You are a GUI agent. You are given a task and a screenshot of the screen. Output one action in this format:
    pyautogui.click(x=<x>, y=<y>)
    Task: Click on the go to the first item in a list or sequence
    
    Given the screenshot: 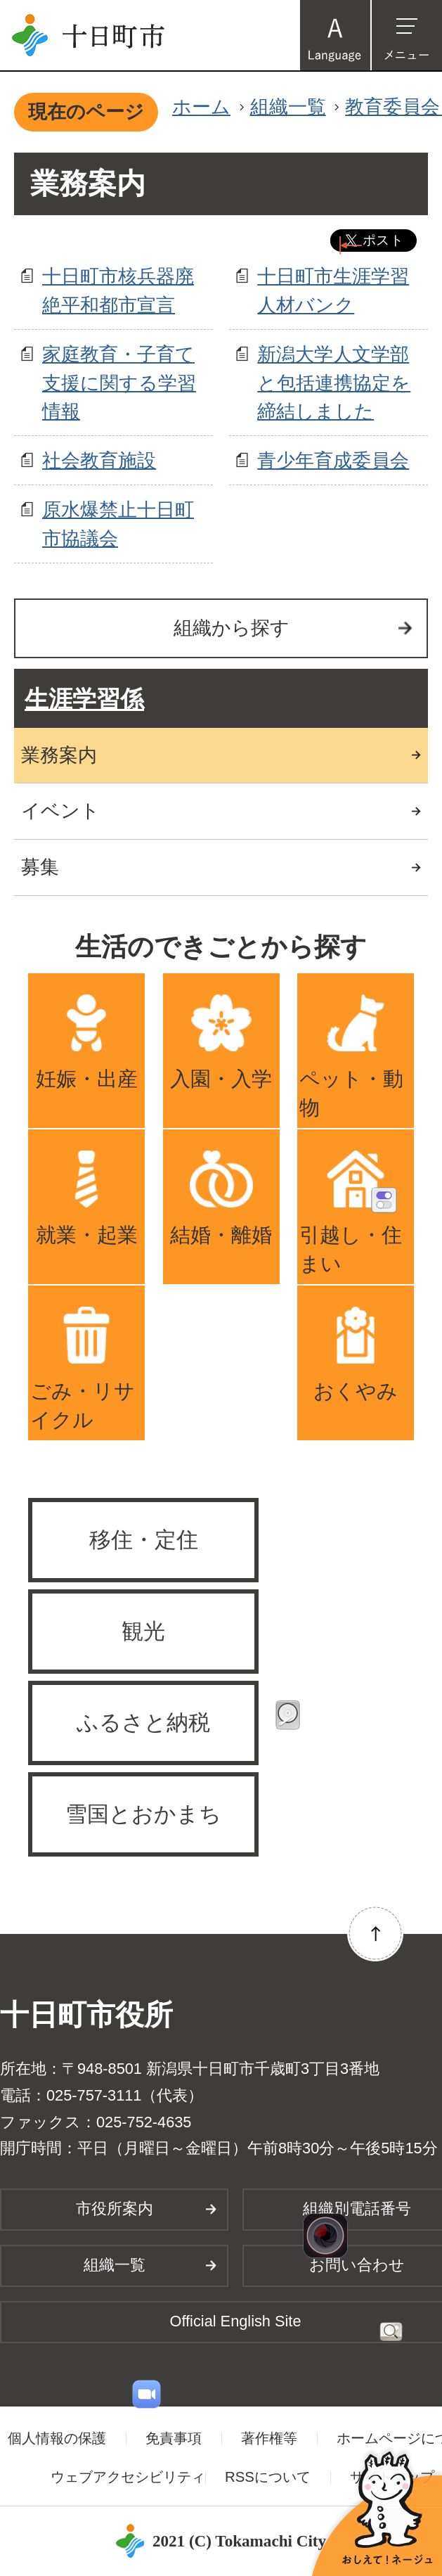 What is the action you would take?
    pyautogui.click(x=351, y=245)
    